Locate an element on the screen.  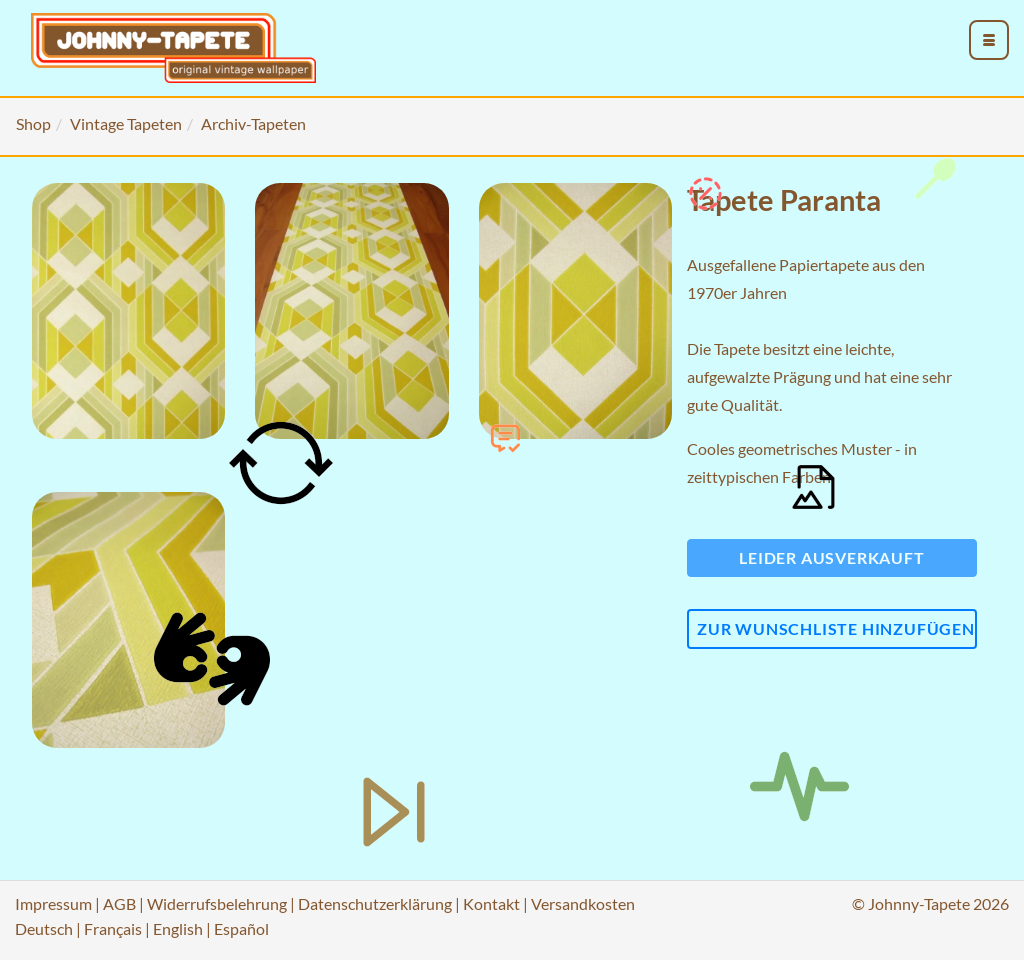
skip to the next track is located at coordinates (394, 812).